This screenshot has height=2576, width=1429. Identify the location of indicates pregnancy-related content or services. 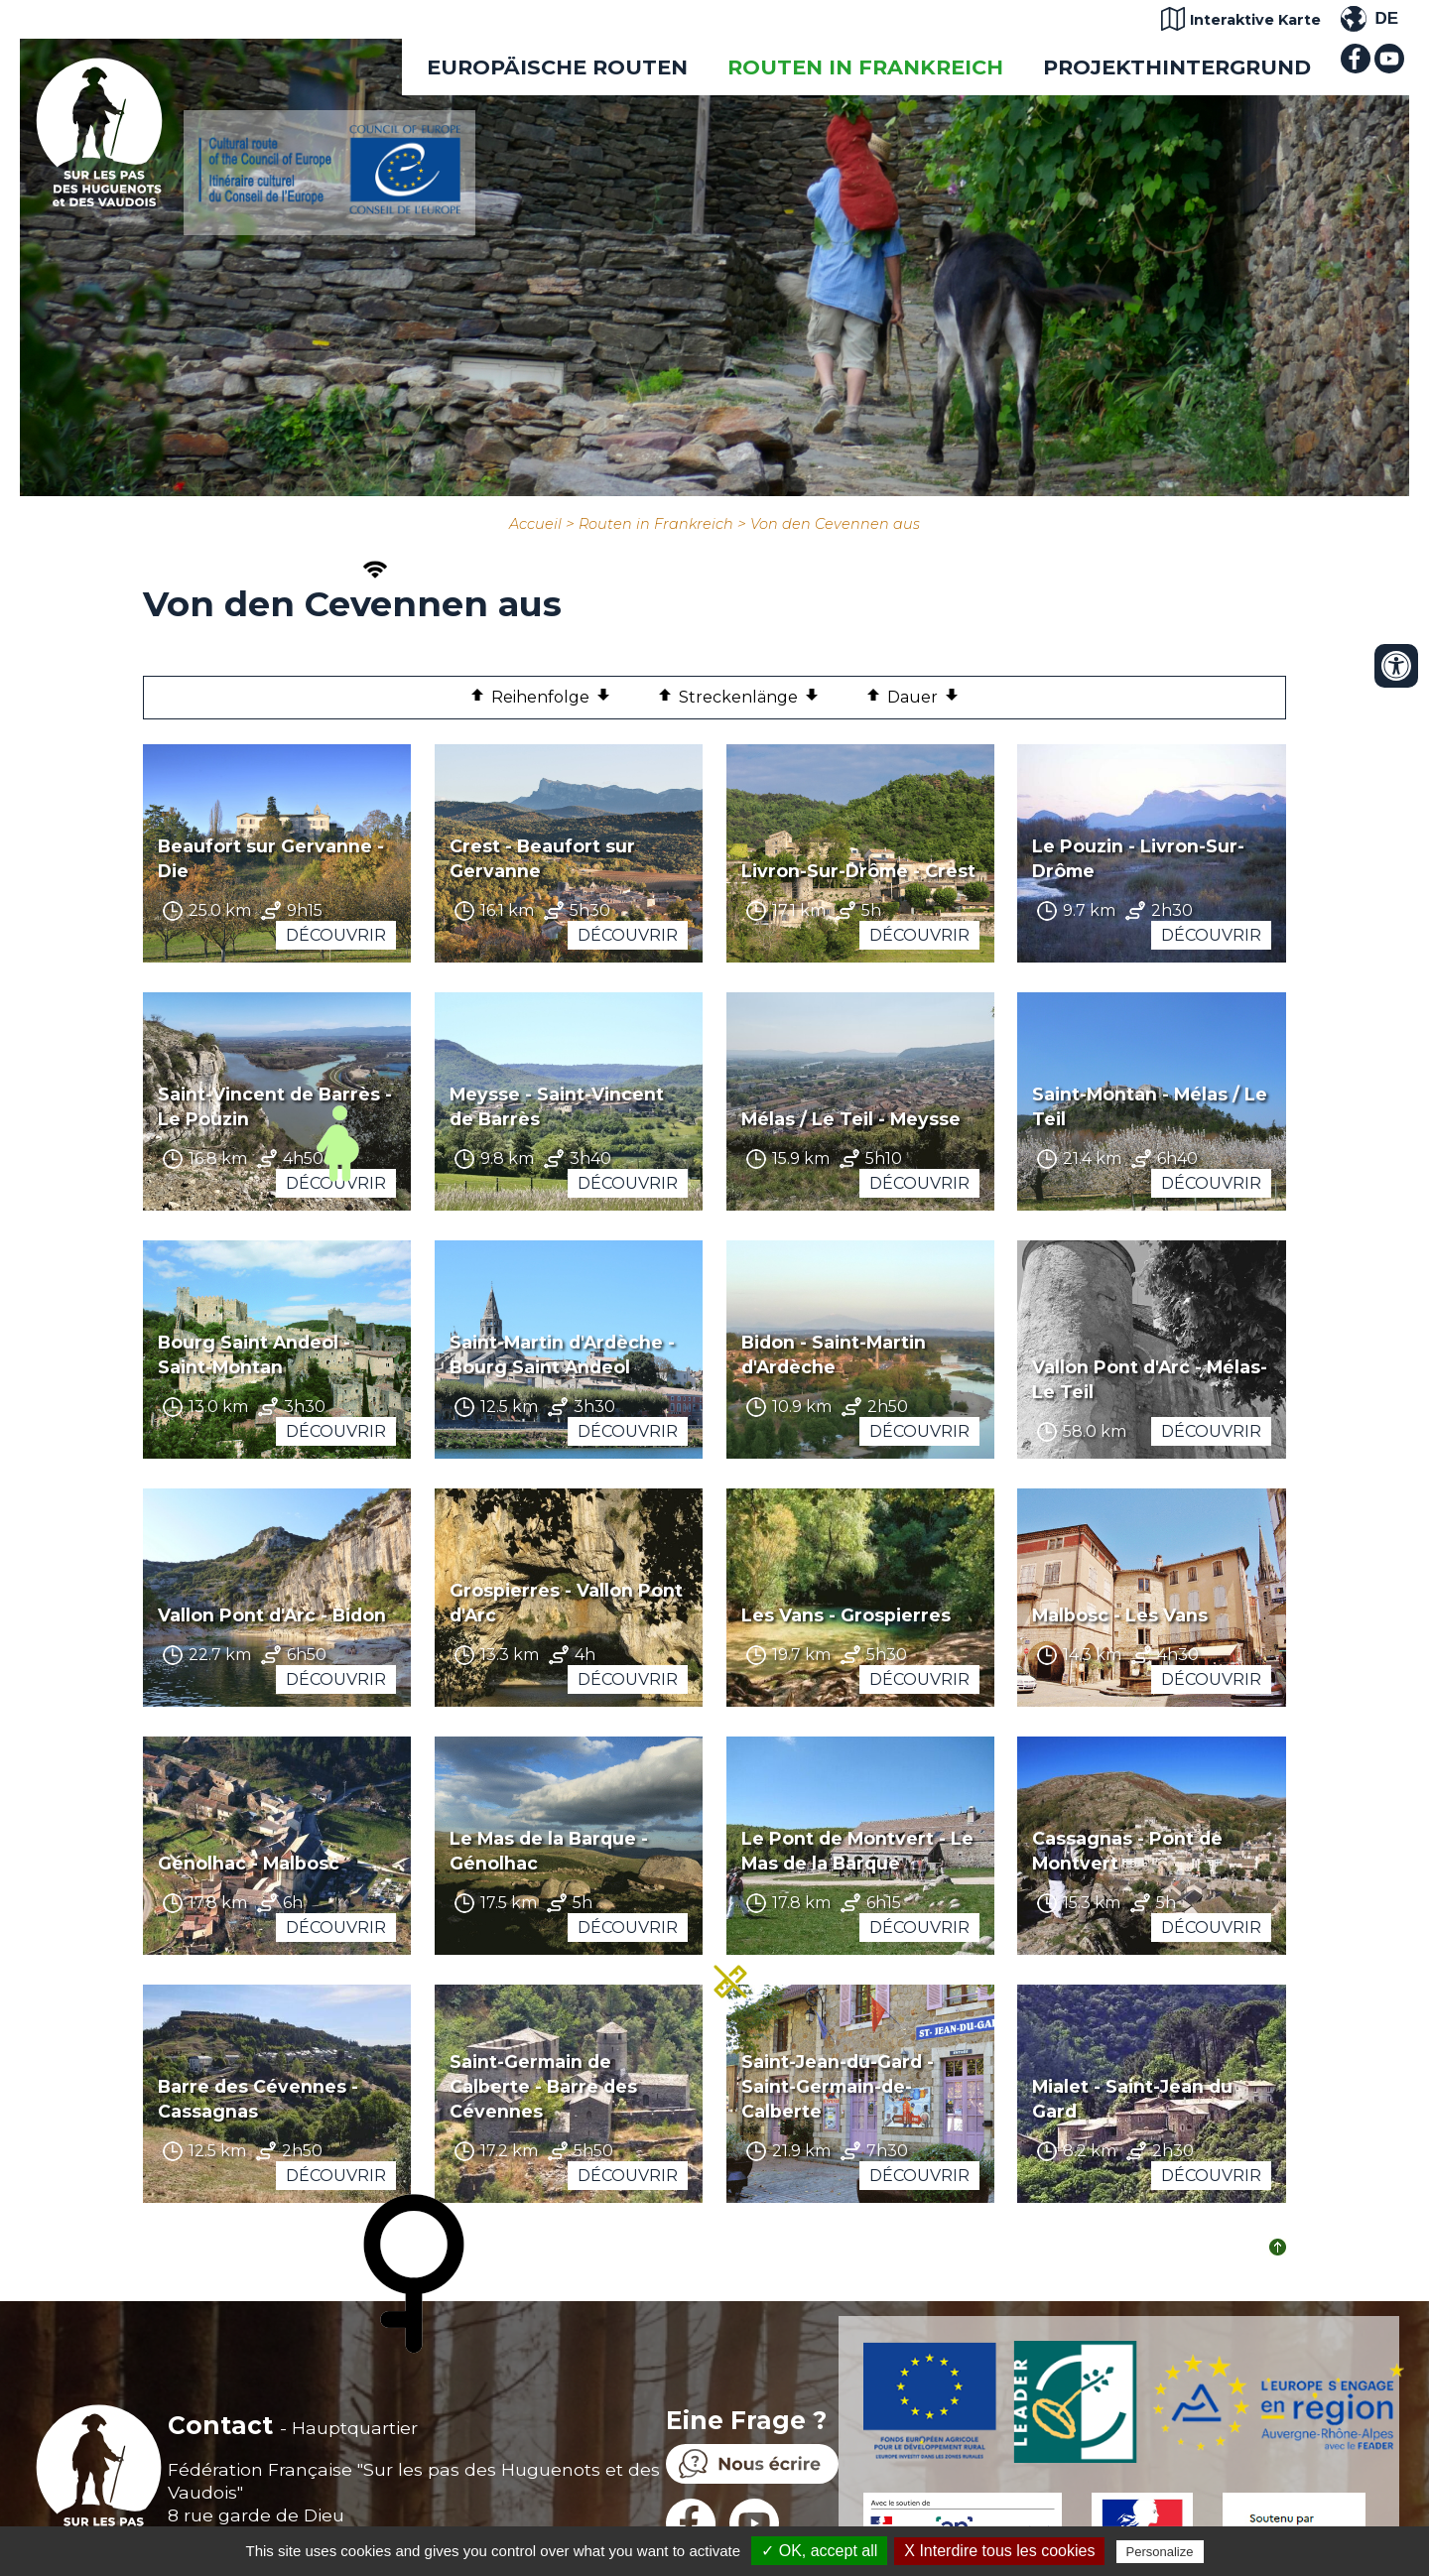
(339, 1143).